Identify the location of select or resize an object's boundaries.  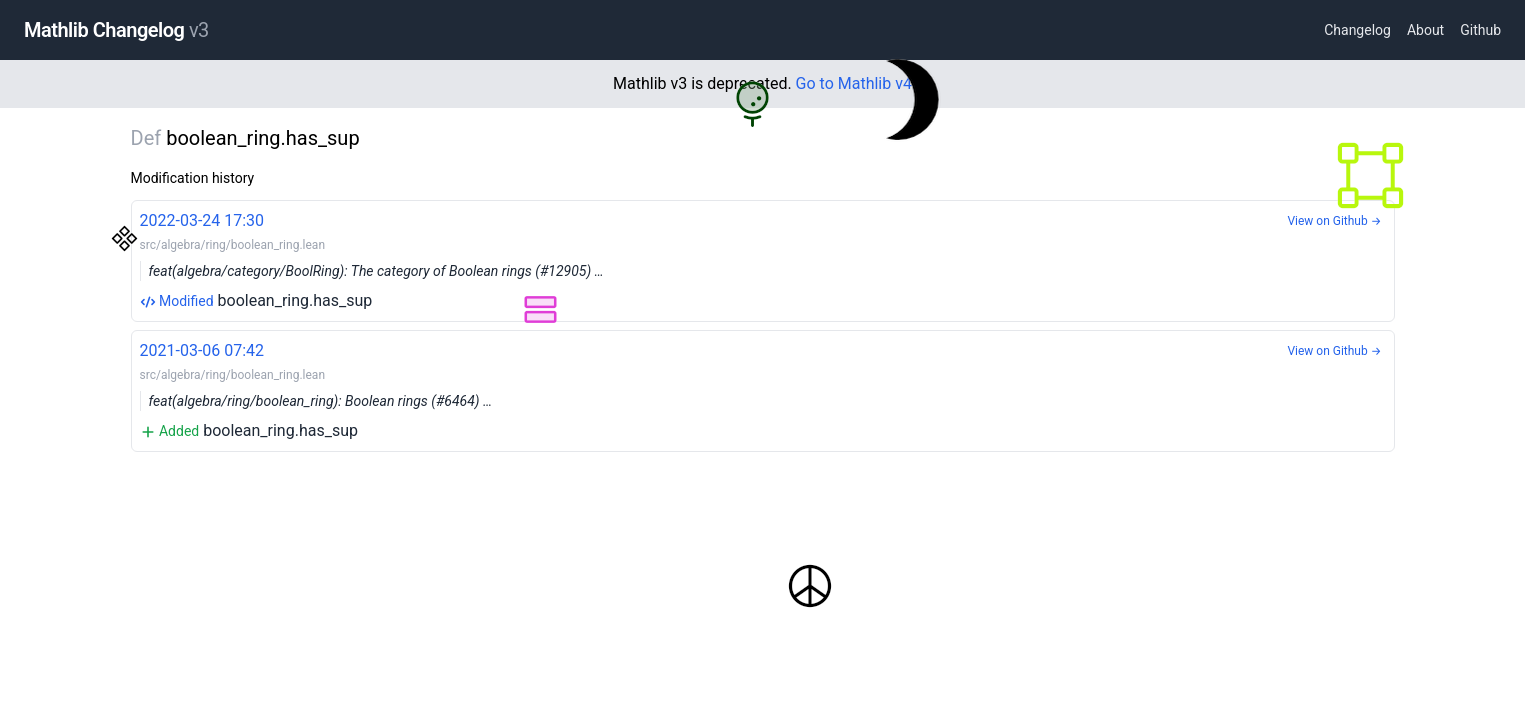
(1370, 175).